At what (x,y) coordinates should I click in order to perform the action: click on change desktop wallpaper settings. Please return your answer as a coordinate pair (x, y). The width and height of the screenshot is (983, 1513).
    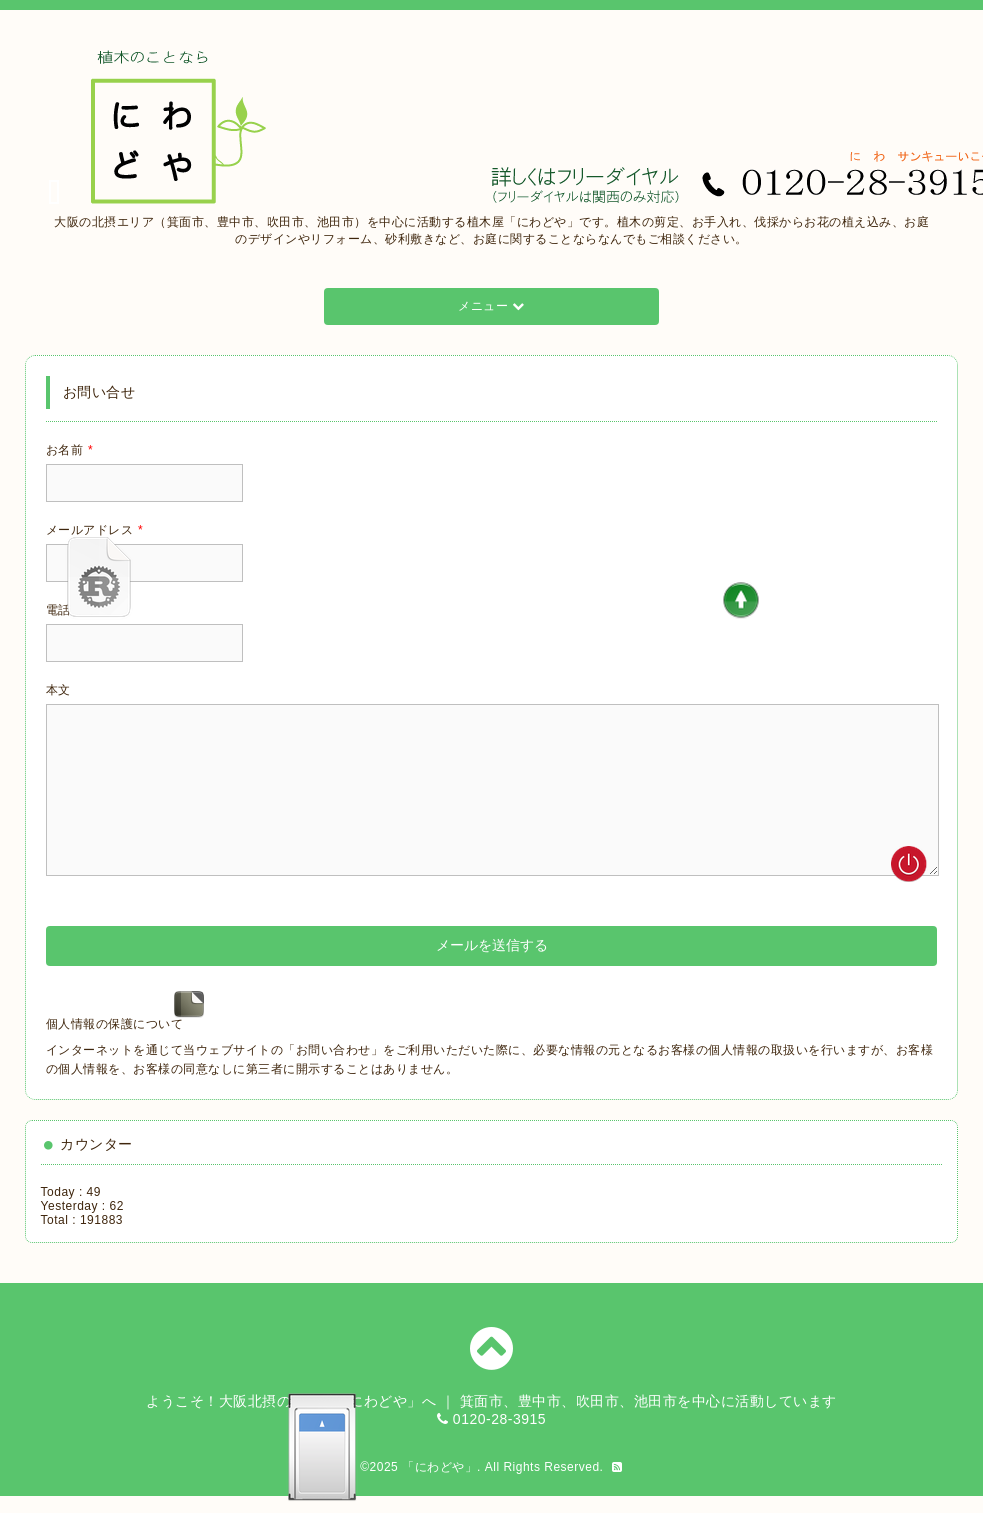
    Looking at the image, I should click on (189, 1003).